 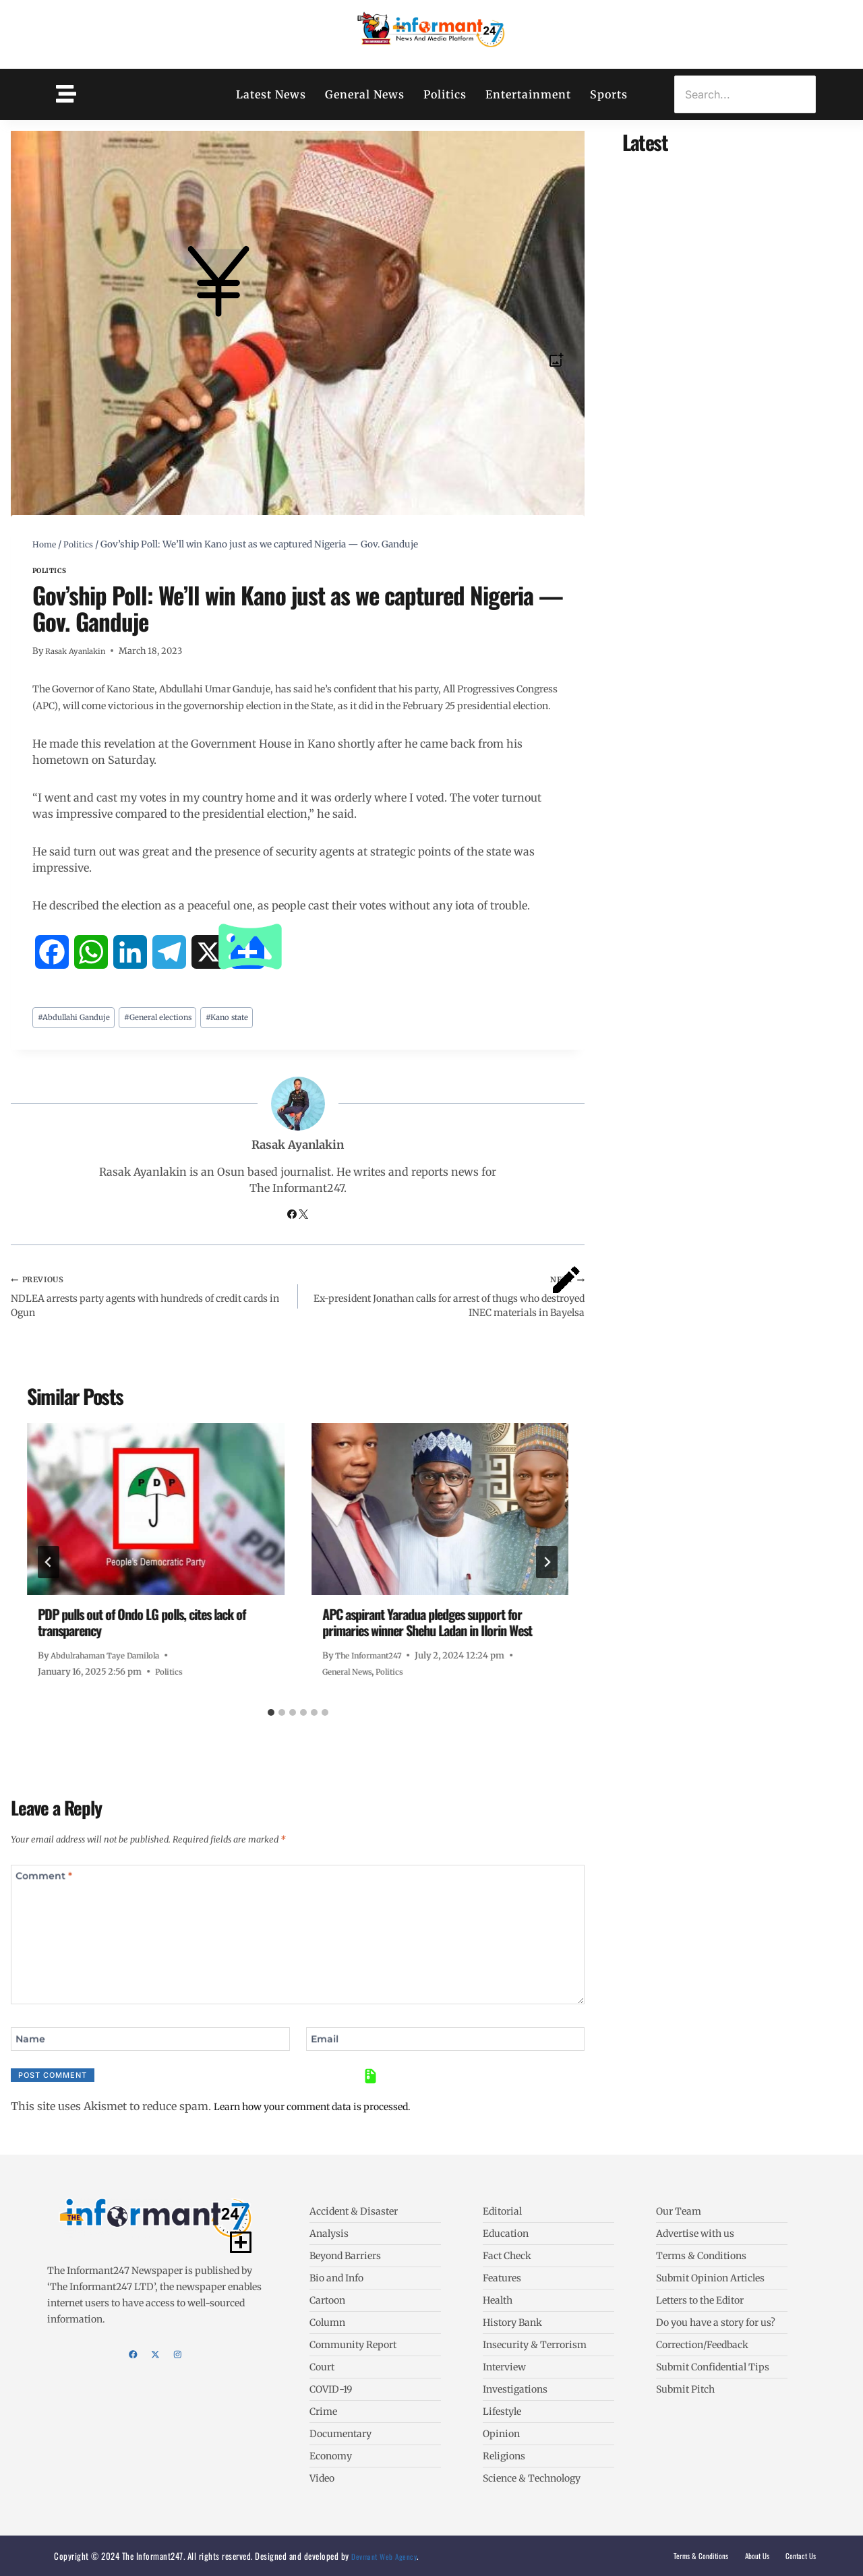 What do you see at coordinates (566, 1280) in the screenshot?
I see `edit or modify content` at bounding box center [566, 1280].